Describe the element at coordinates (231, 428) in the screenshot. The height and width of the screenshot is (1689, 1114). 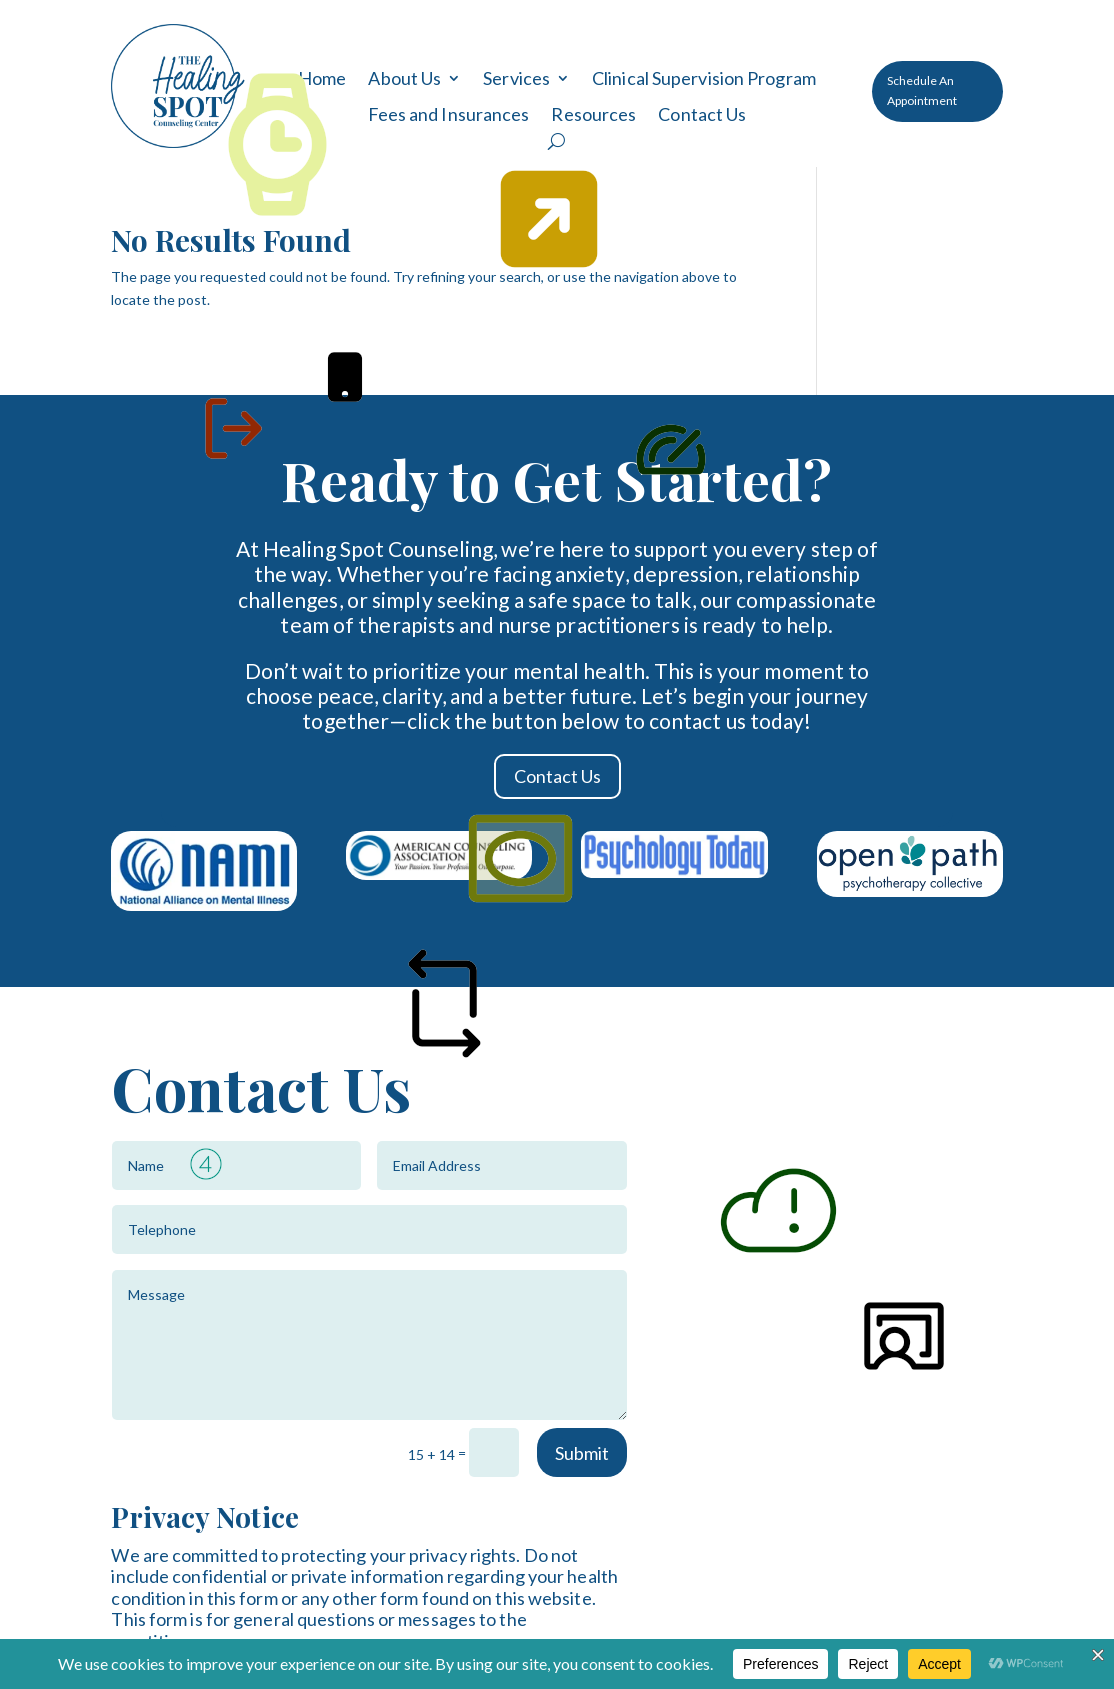
I see `sign out of your account` at that location.